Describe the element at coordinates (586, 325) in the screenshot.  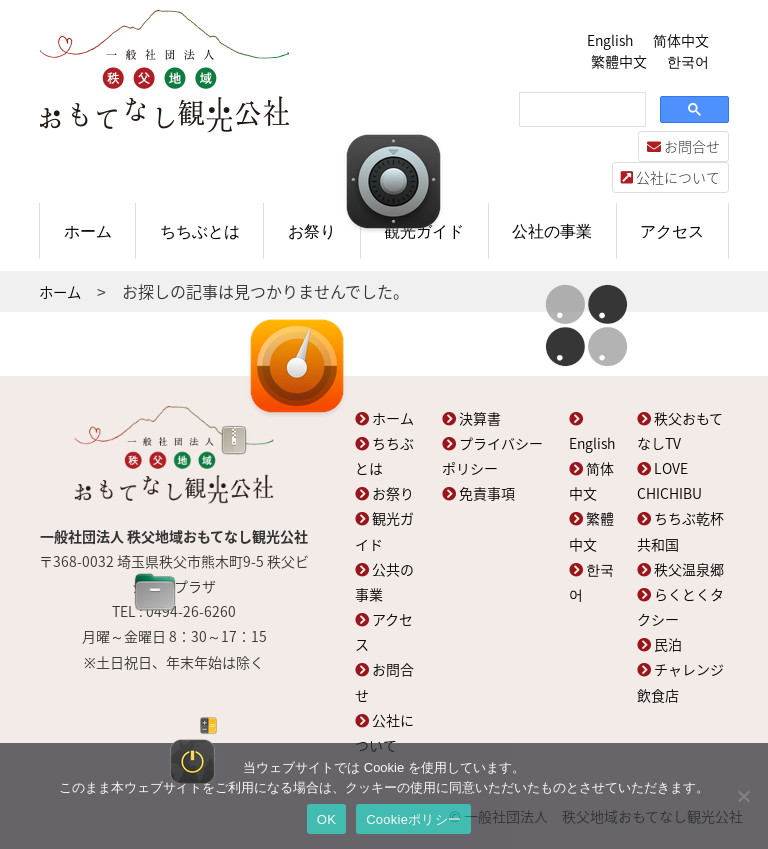
I see `launch swell foop puzzle game` at that location.